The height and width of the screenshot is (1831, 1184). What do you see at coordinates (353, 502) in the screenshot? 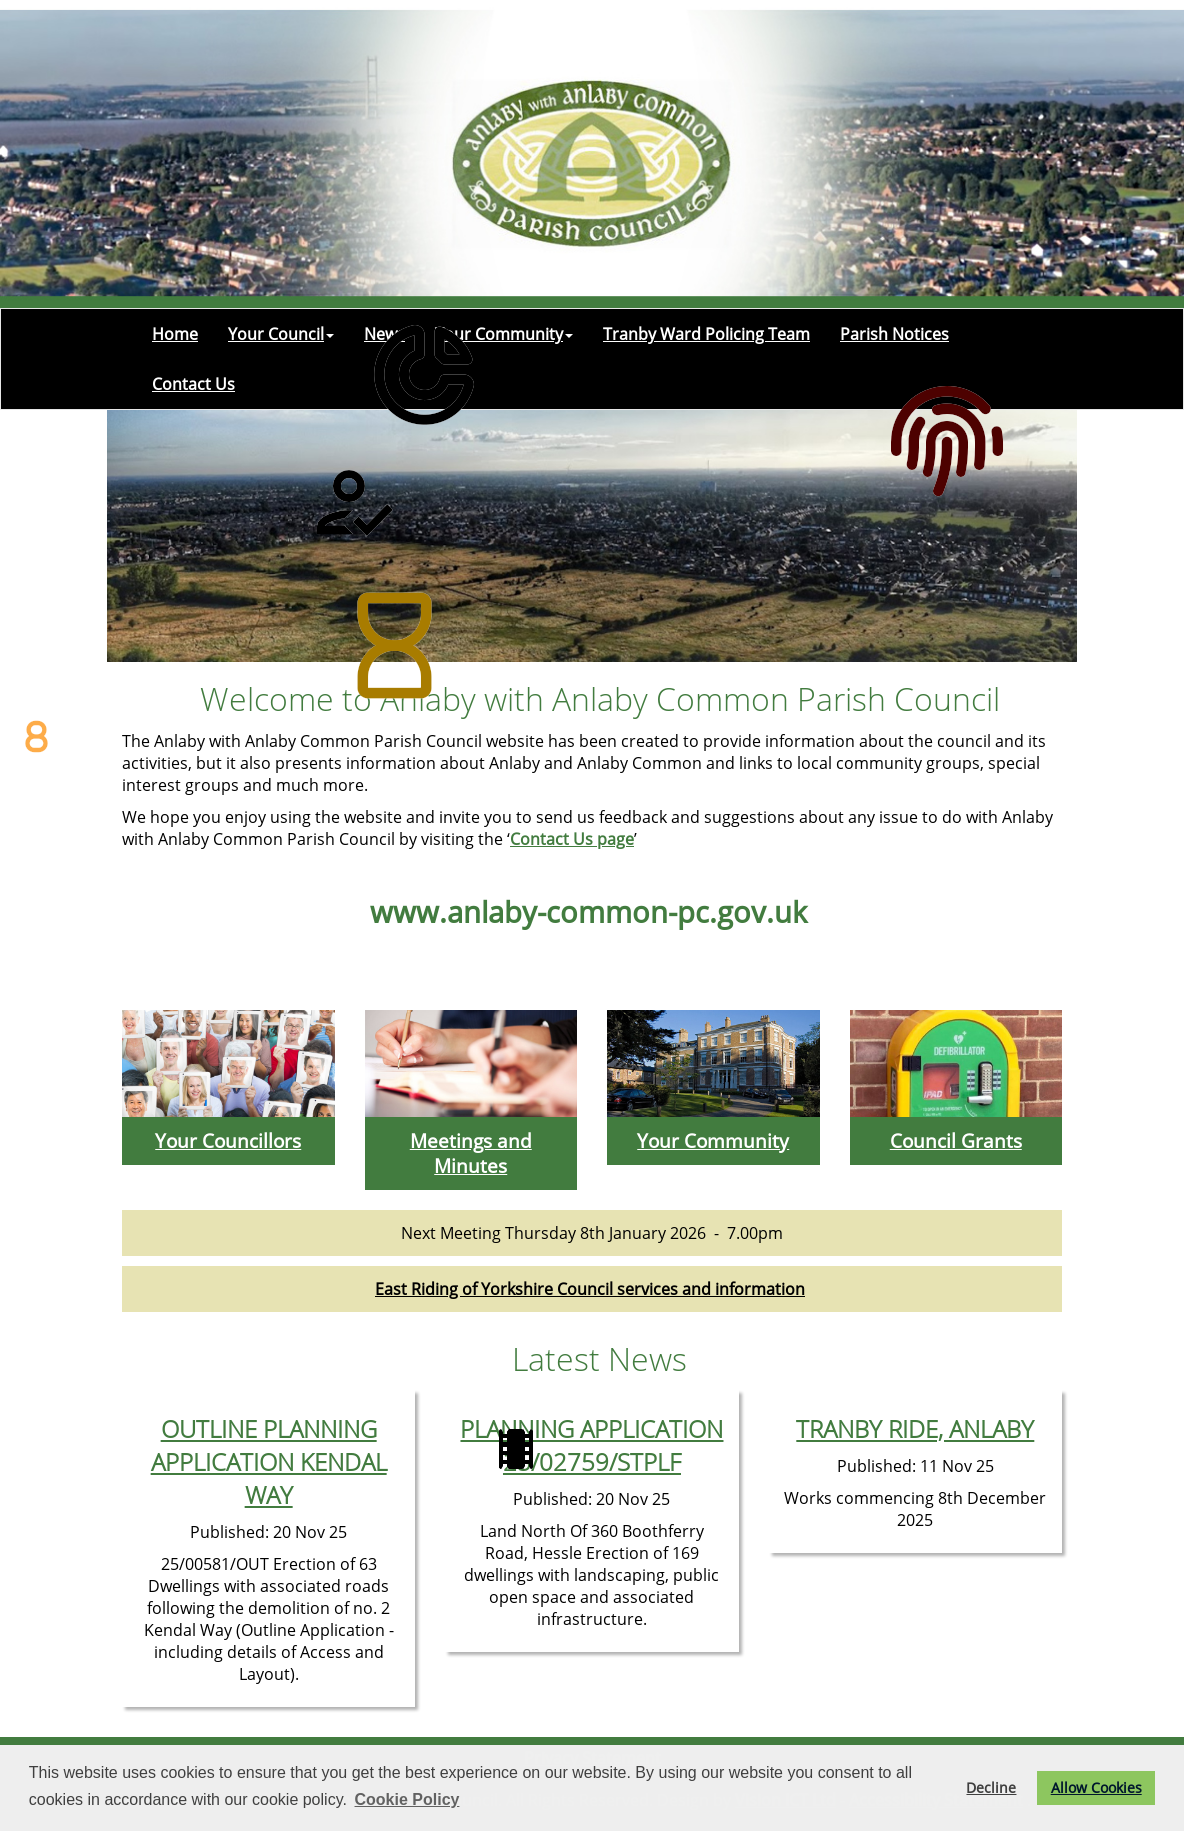
I see `indicates a verified or registered user` at bounding box center [353, 502].